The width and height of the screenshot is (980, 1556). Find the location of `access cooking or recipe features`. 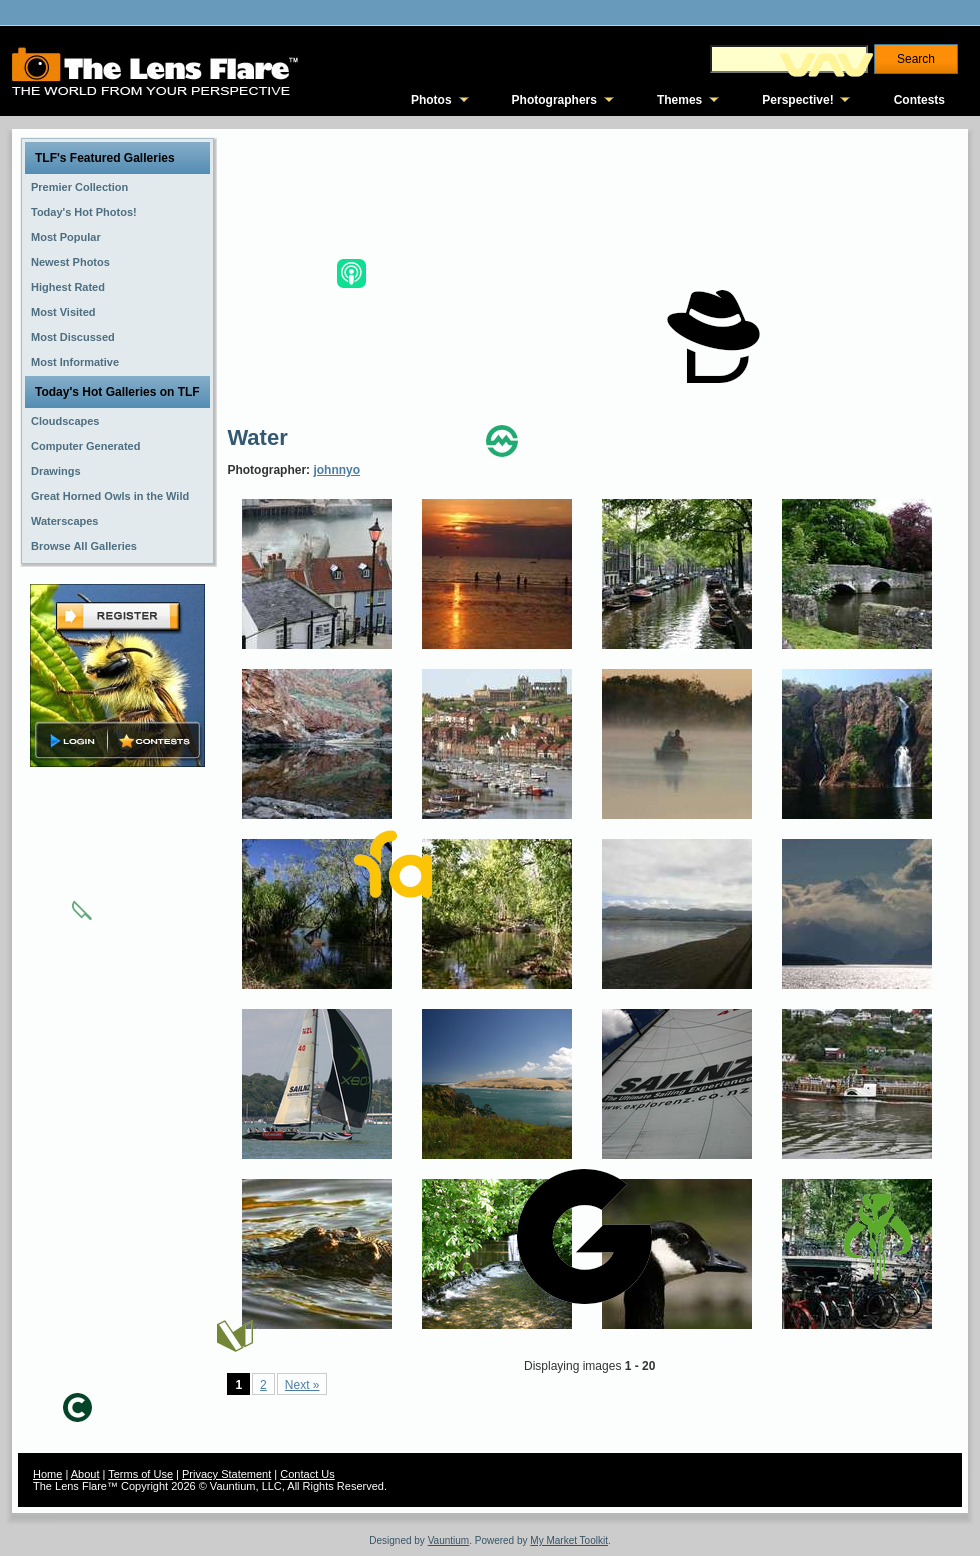

access cooking or recipe features is located at coordinates (81, 910).